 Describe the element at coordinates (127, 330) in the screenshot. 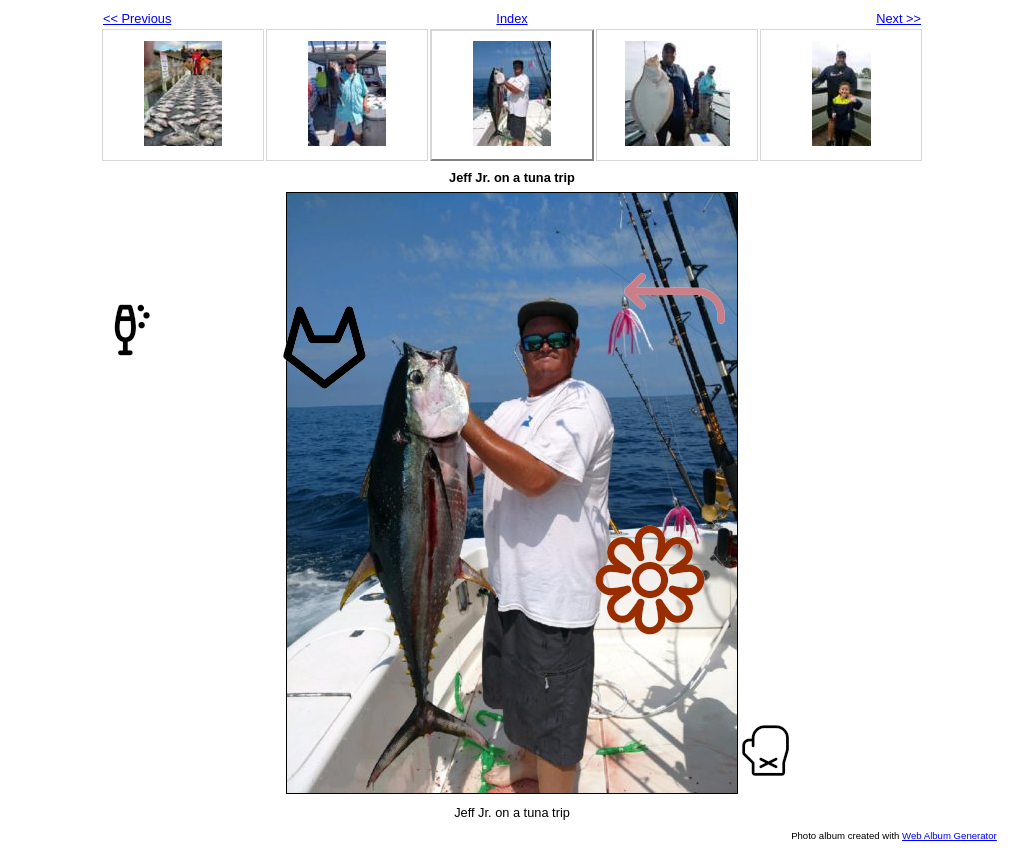

I see `celebrate an achievement or milestone` at that location.